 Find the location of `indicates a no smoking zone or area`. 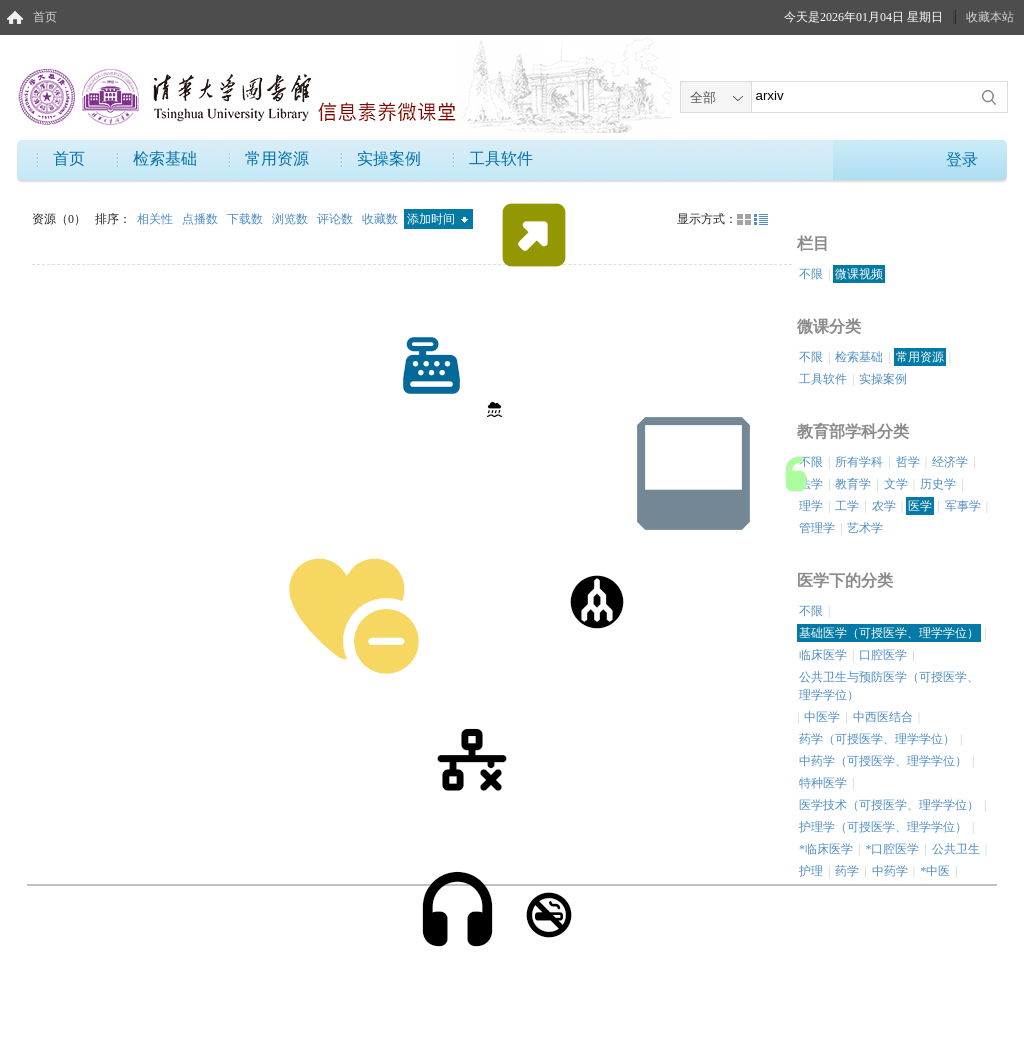

indicates a no smoking zone or area is located at coordinates (549, 915).